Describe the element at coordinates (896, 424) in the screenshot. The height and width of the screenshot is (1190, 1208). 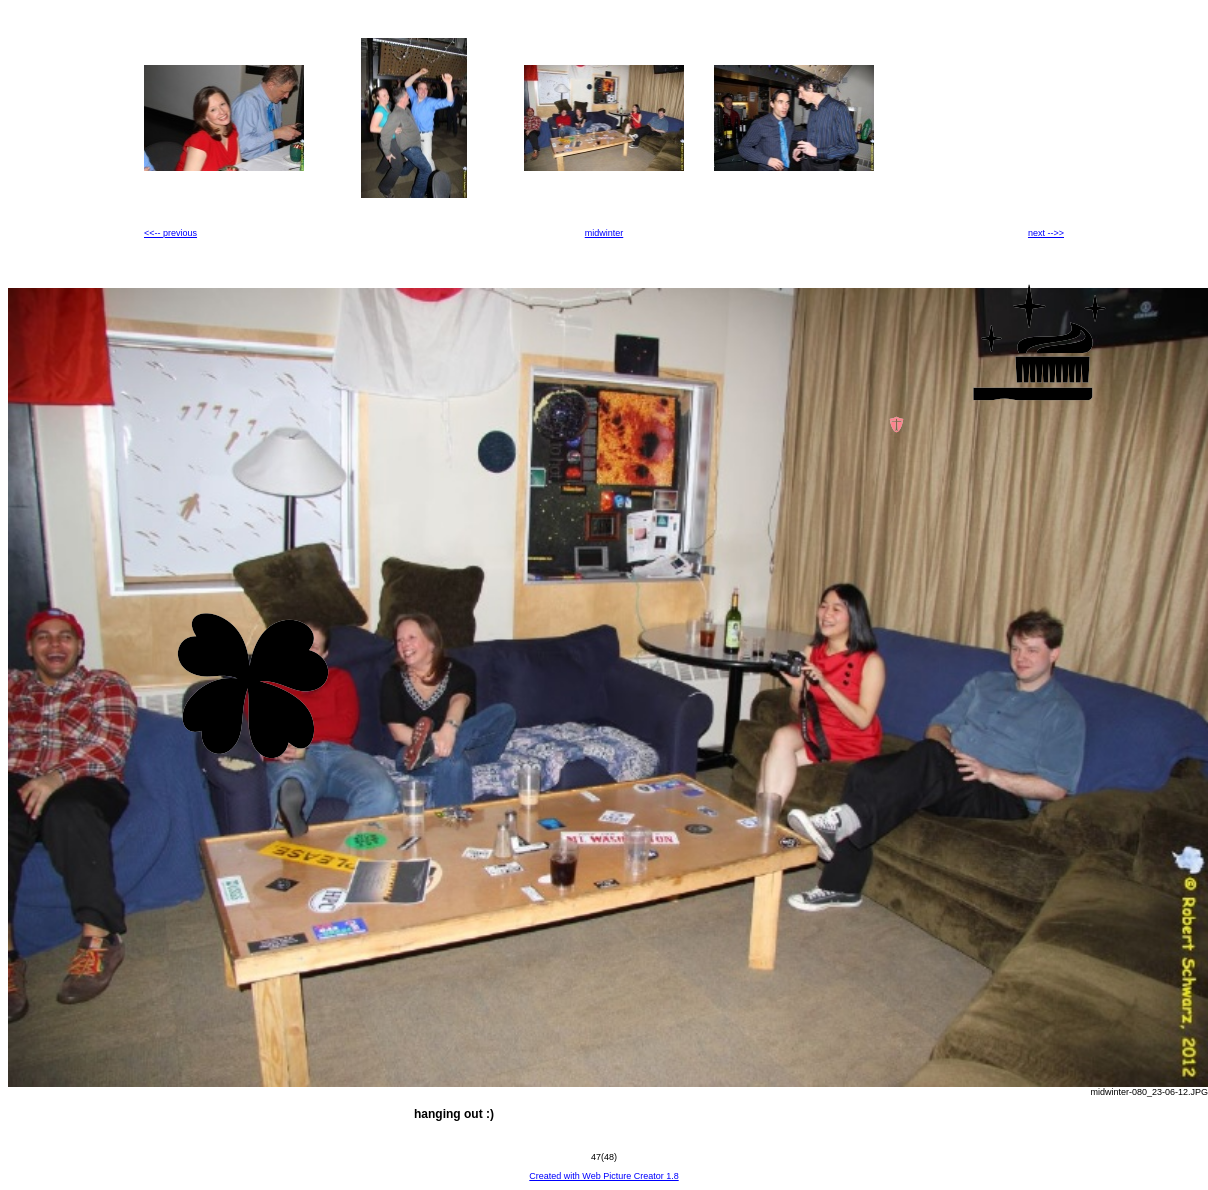
I see `select knight or crusader class` at that location.